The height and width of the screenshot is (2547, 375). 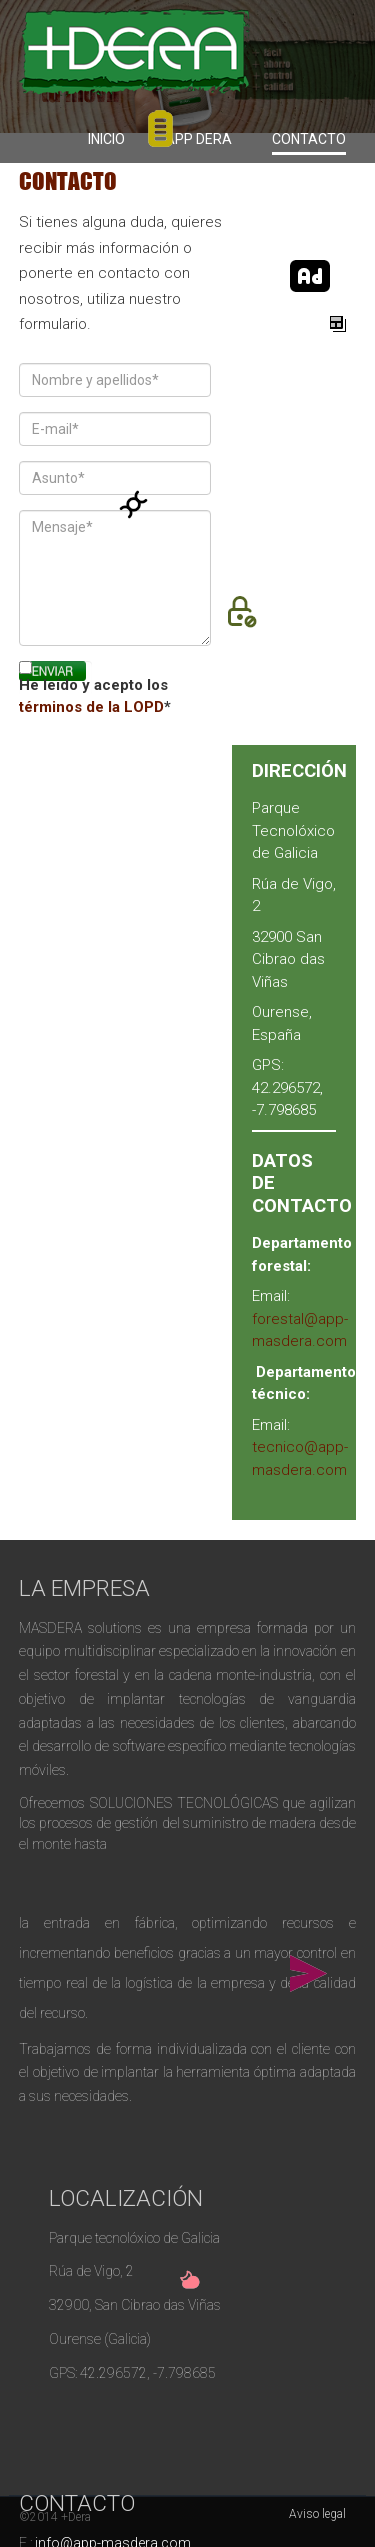 I want to click on cancel or revoke access permissions, so click(x=240, y=611).